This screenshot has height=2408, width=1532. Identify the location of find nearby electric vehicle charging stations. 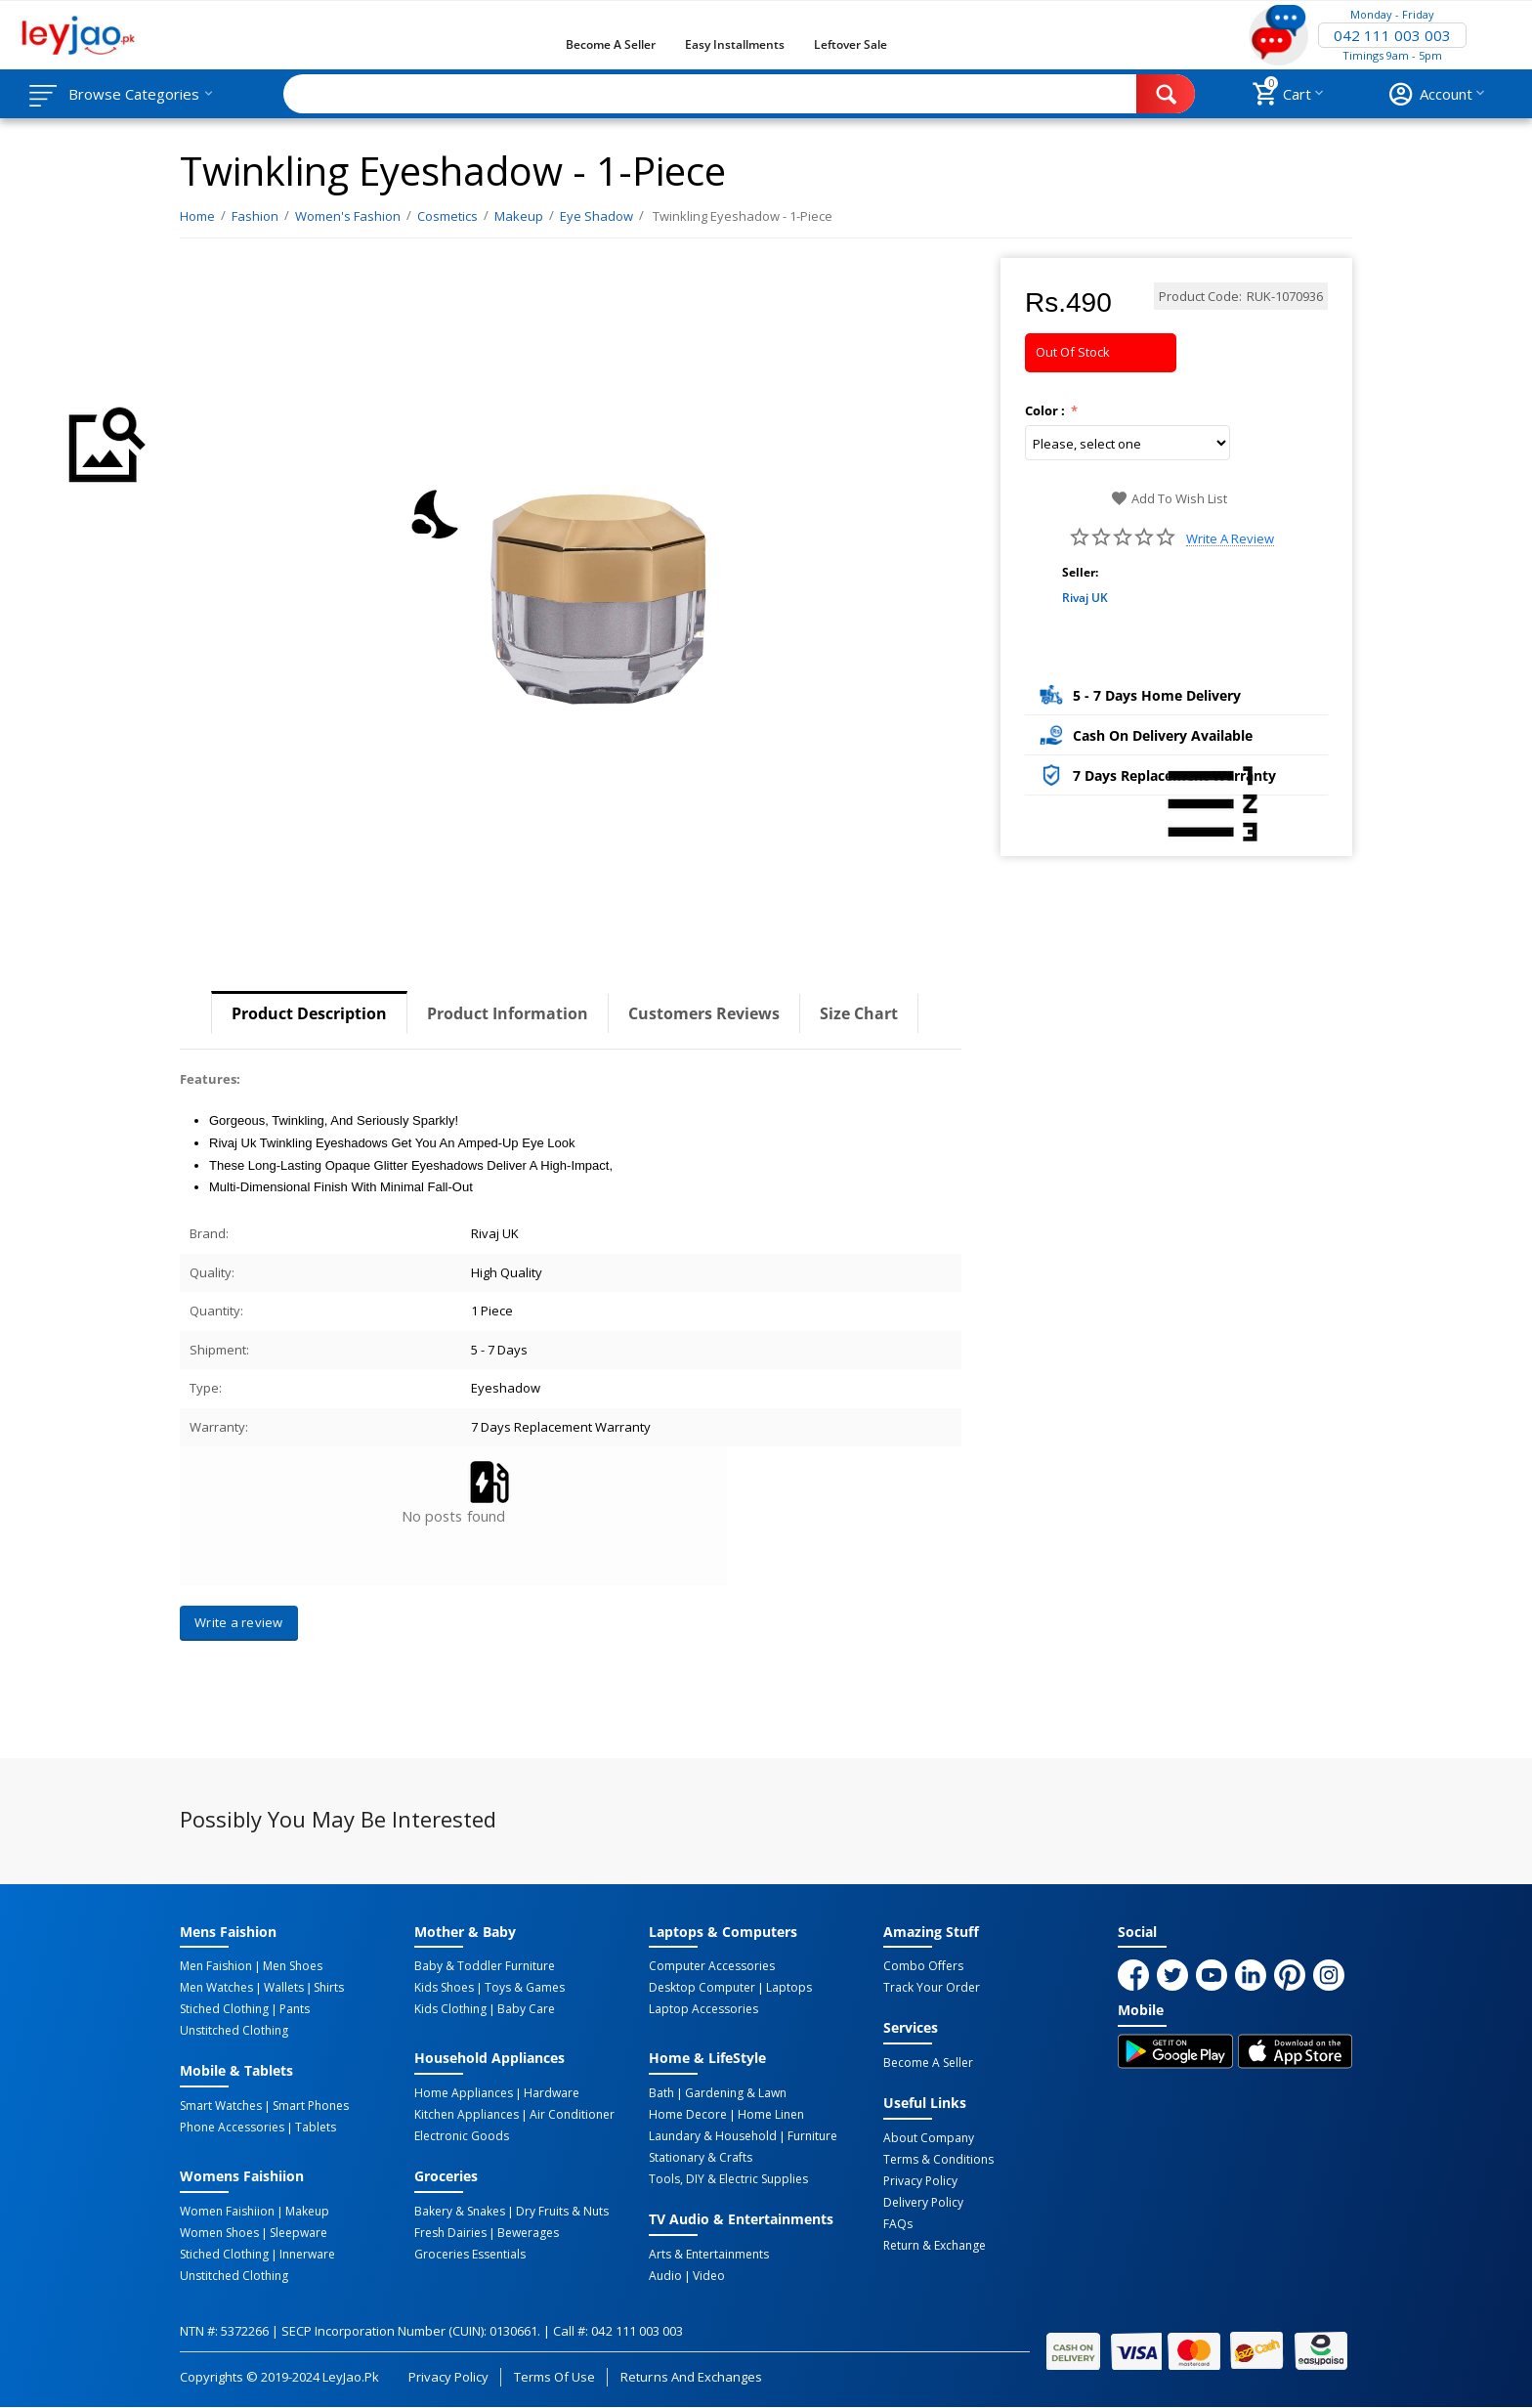
(489, 1482).